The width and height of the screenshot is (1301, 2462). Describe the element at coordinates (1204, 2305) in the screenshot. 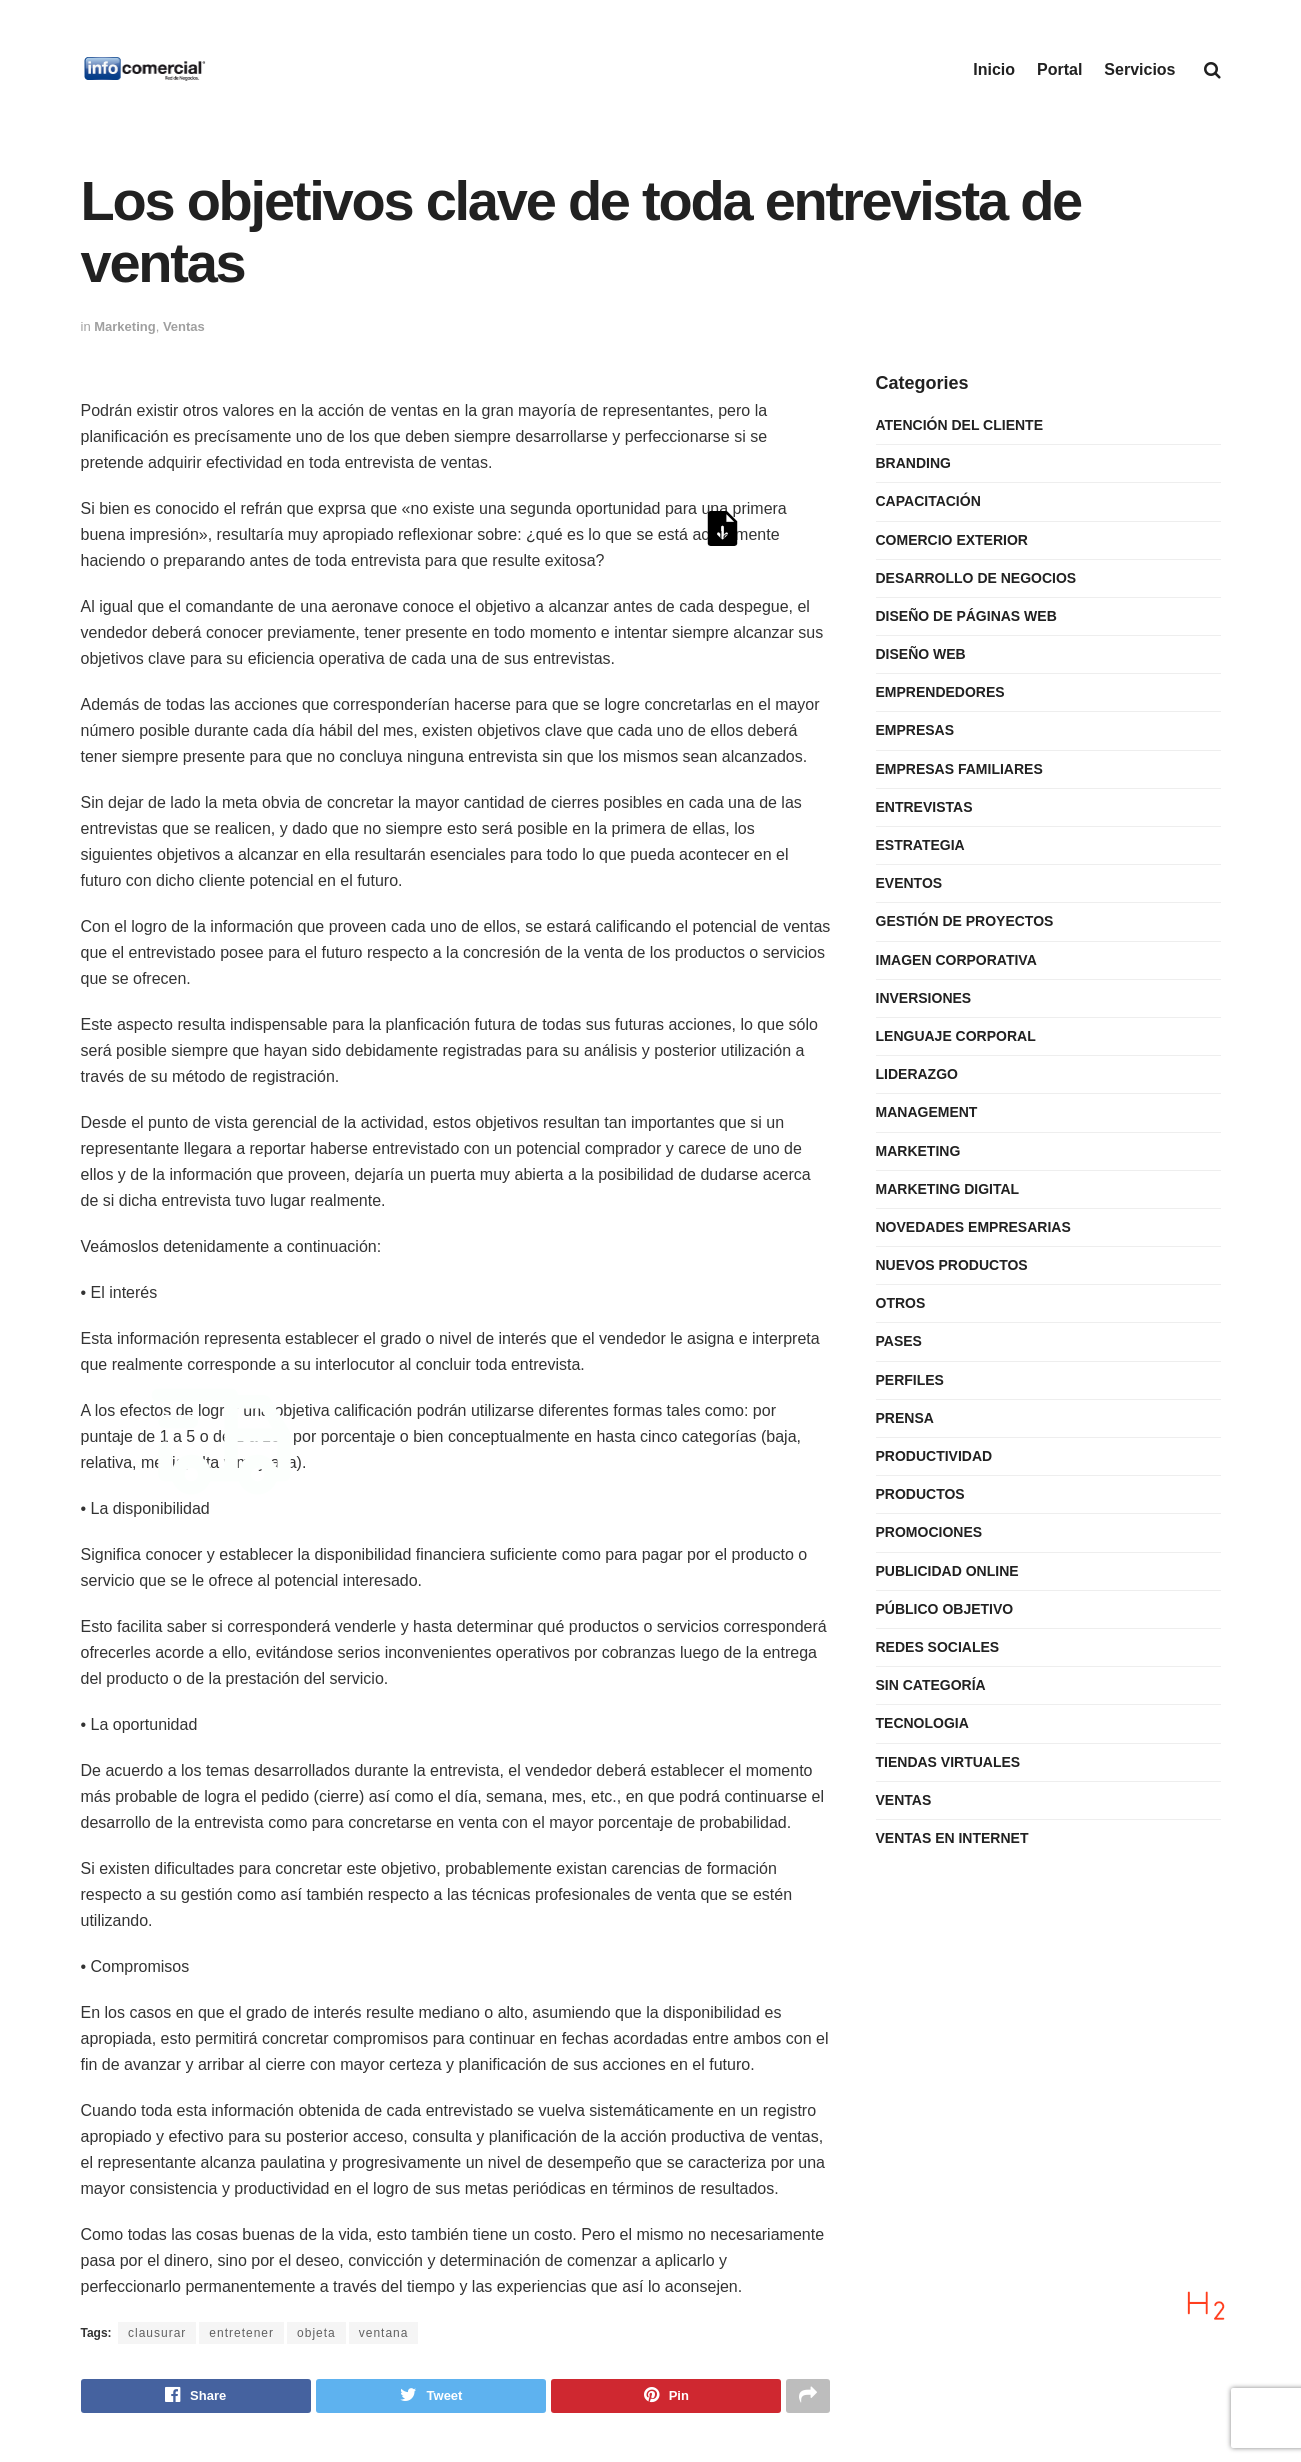

I see `format text as heading level 2` at that location.